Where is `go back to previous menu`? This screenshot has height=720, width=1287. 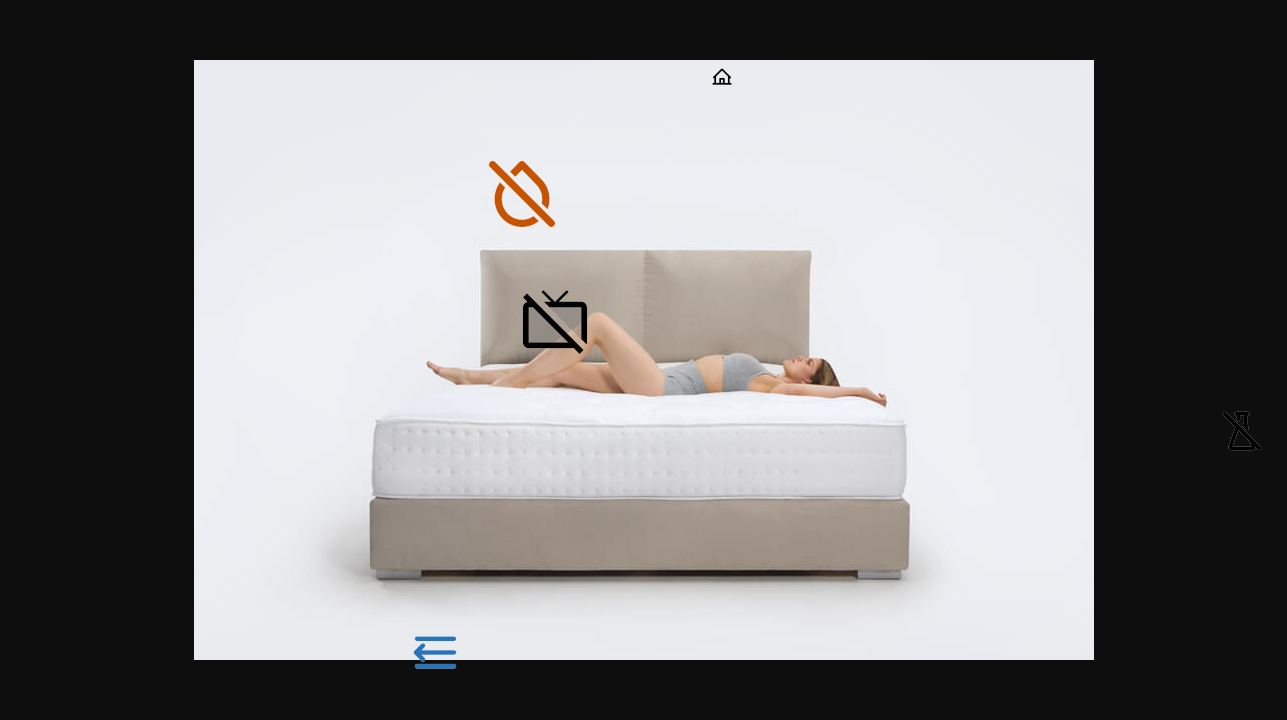
go back to previous menu is located at coordinates (435, 652).